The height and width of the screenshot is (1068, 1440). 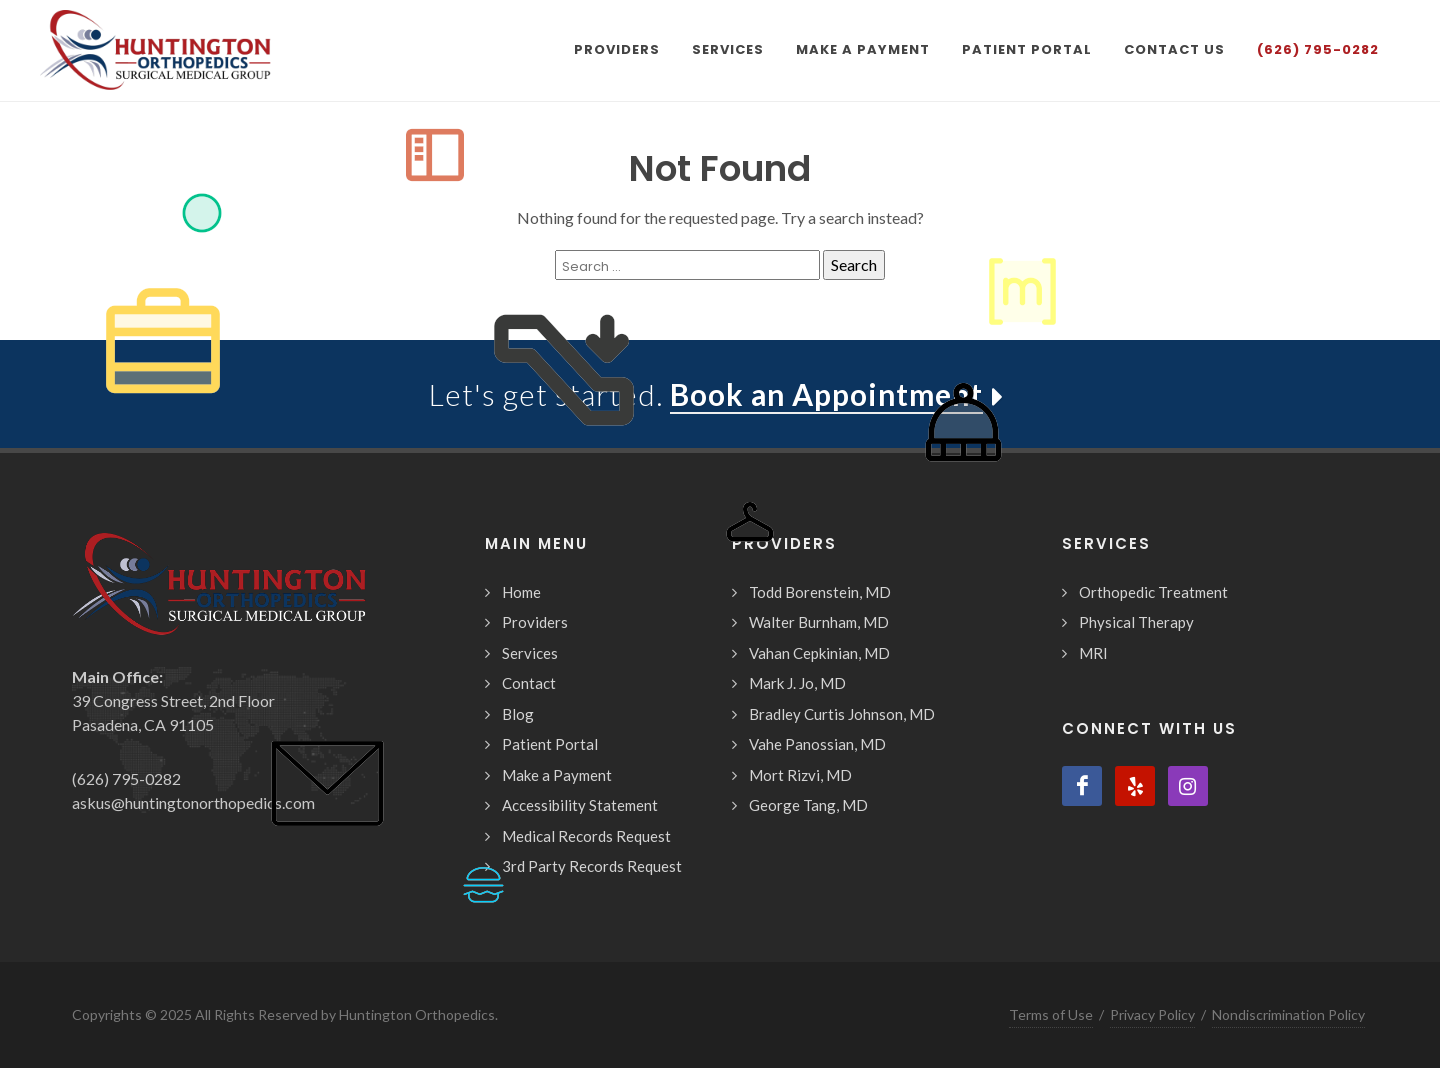 What do you see at coordinates (963, 426) in the screenshot?
I see `select winter or cold weather accessories` at bounding box center [963, 426].